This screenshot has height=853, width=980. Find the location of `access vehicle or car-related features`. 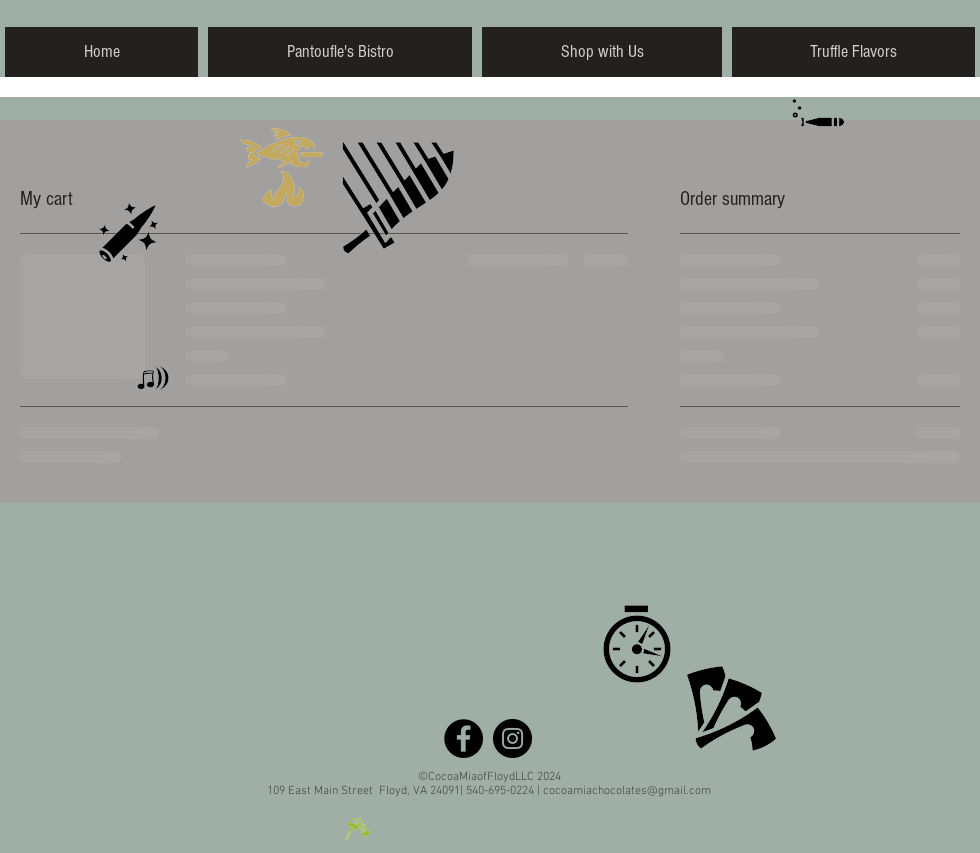

access vehicle or car-related features is located at coordinates (357, 829).